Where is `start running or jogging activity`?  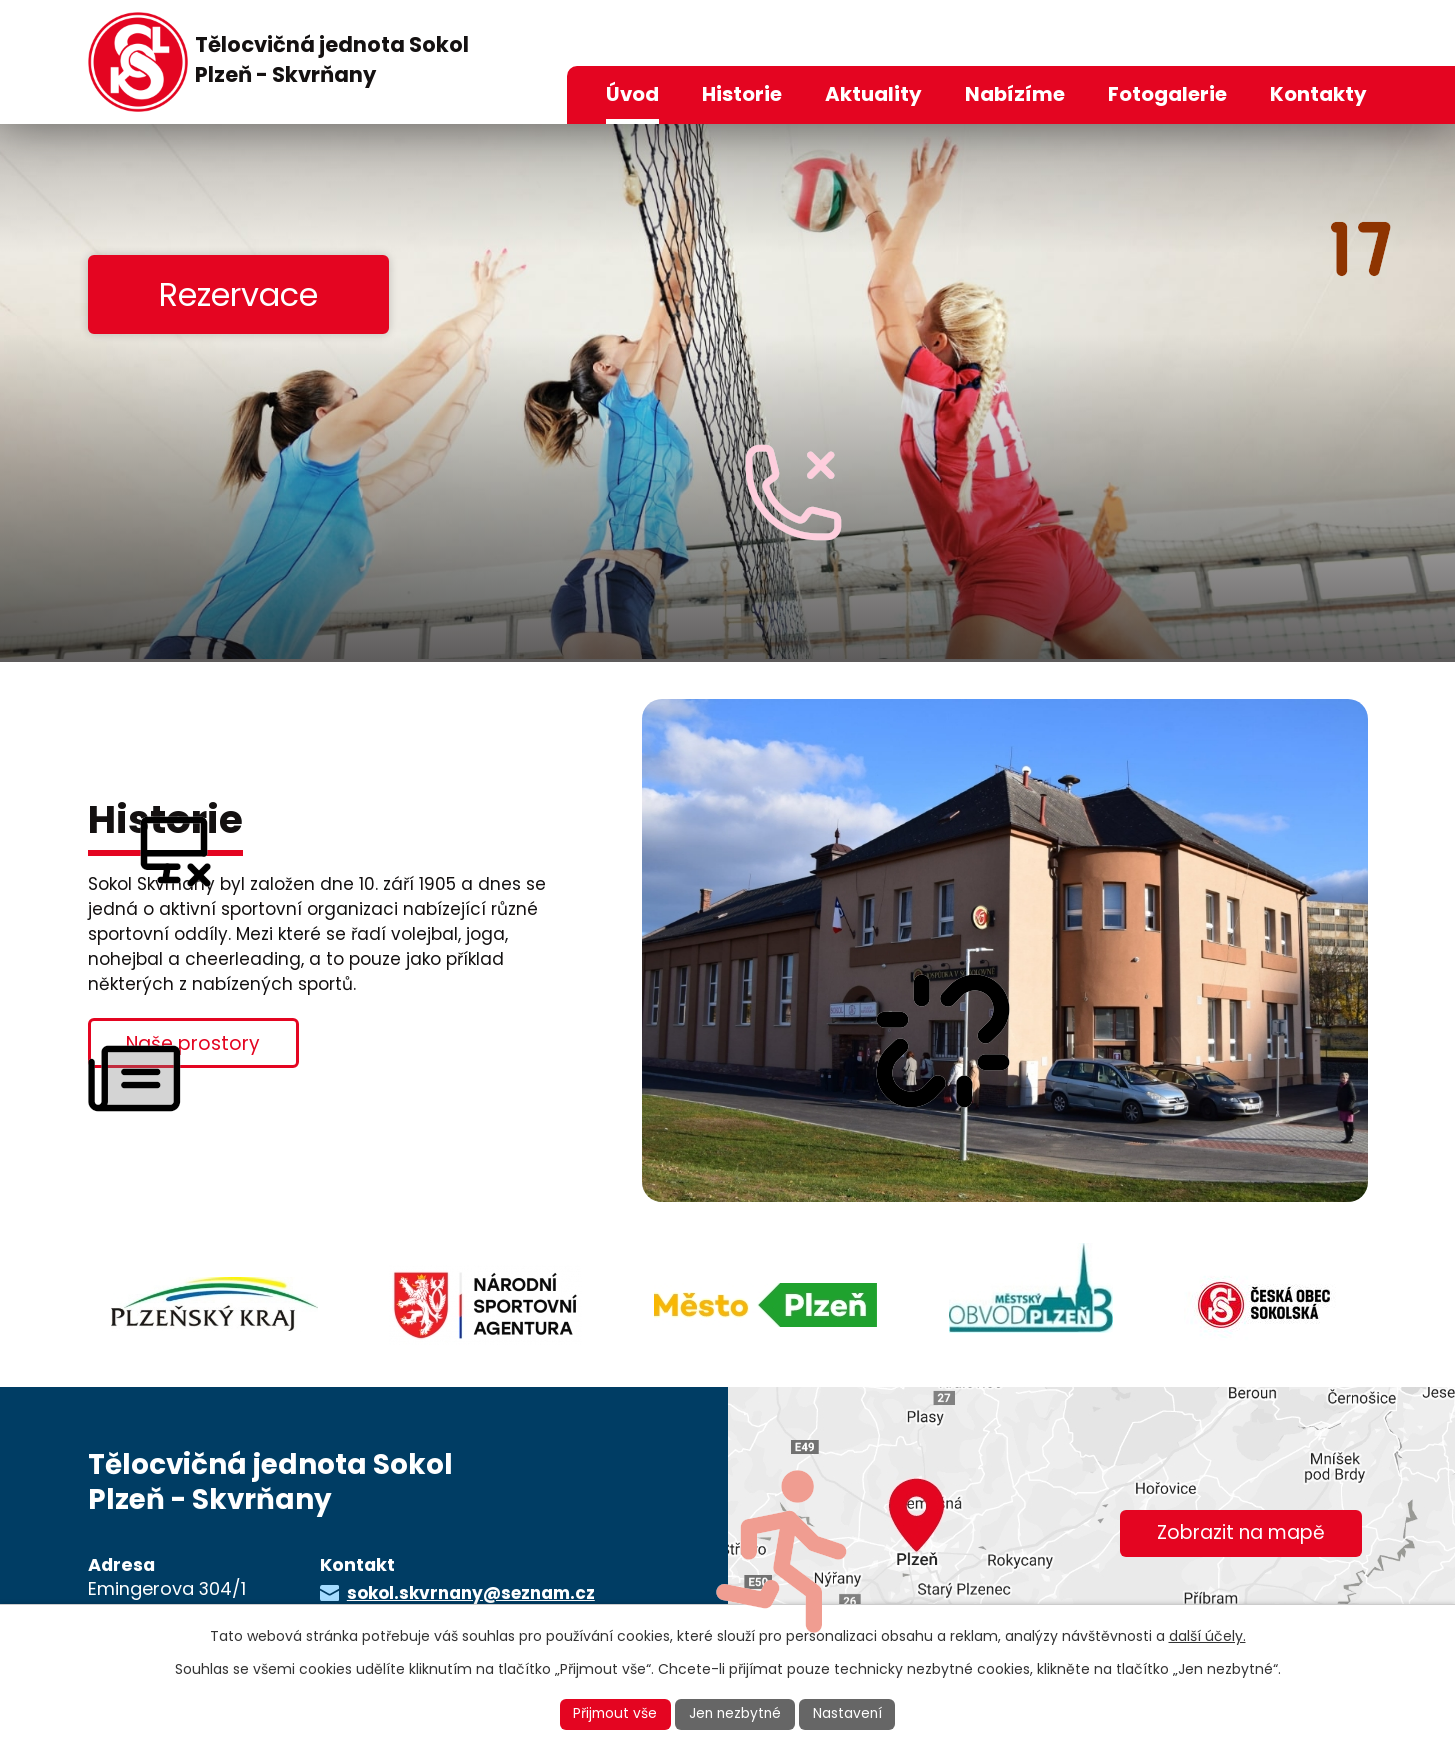 start running or jogging activity is located at coordinates (789, 1551).